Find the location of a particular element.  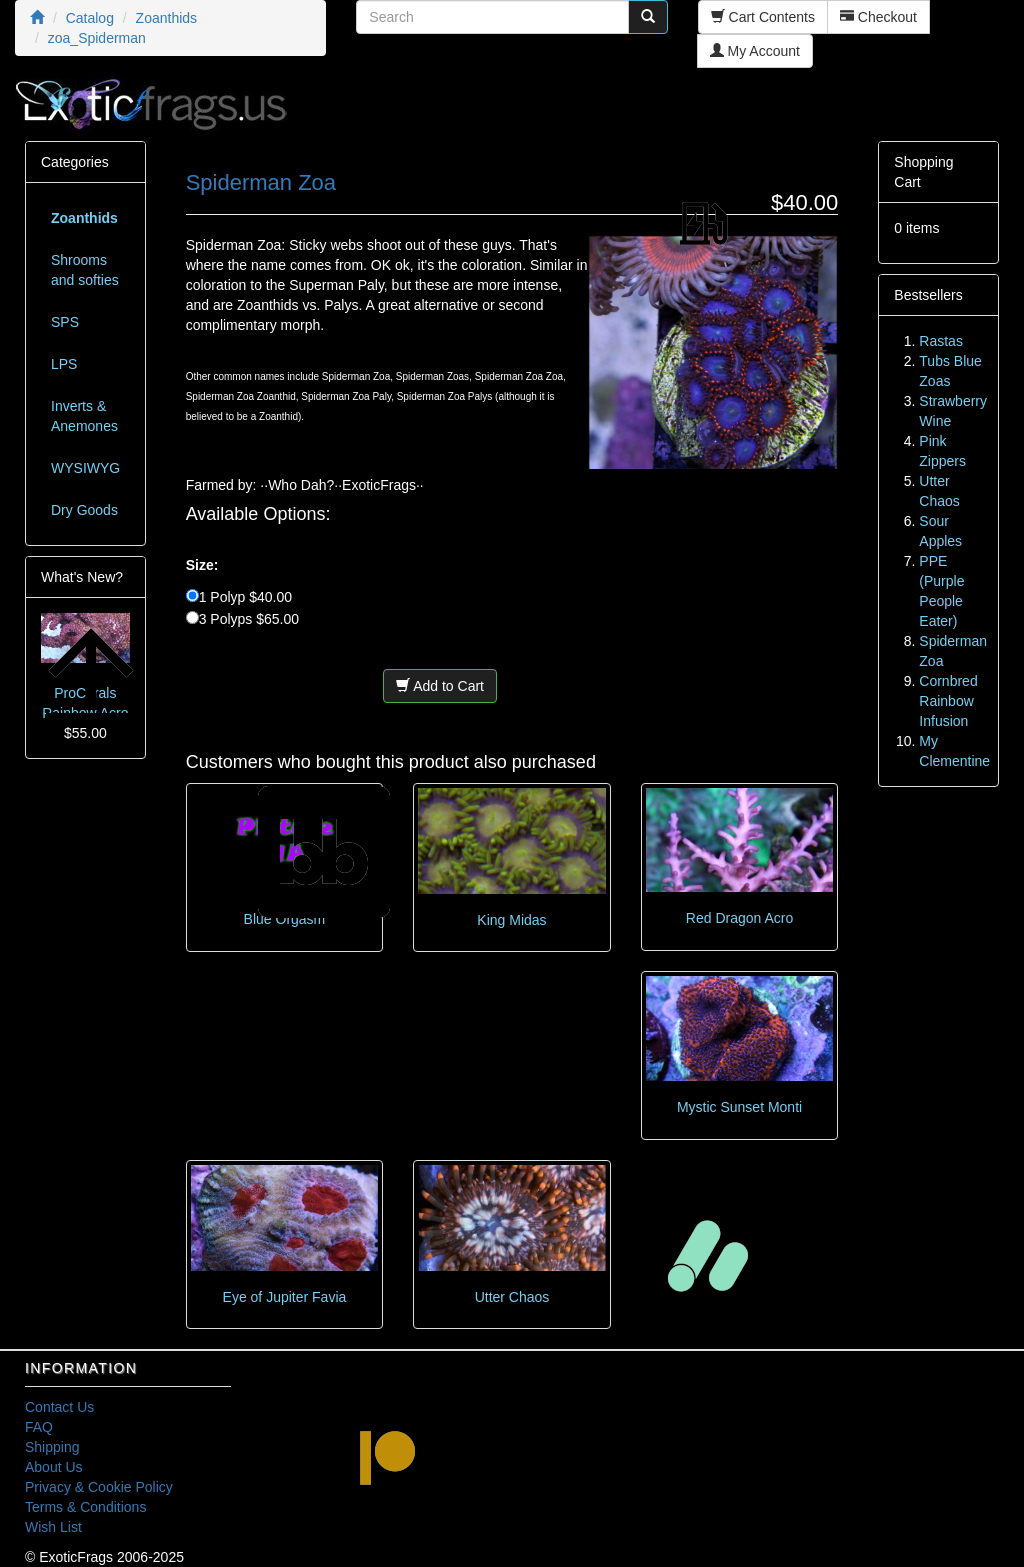

upload a file or document is located at coordinates (91, 678).